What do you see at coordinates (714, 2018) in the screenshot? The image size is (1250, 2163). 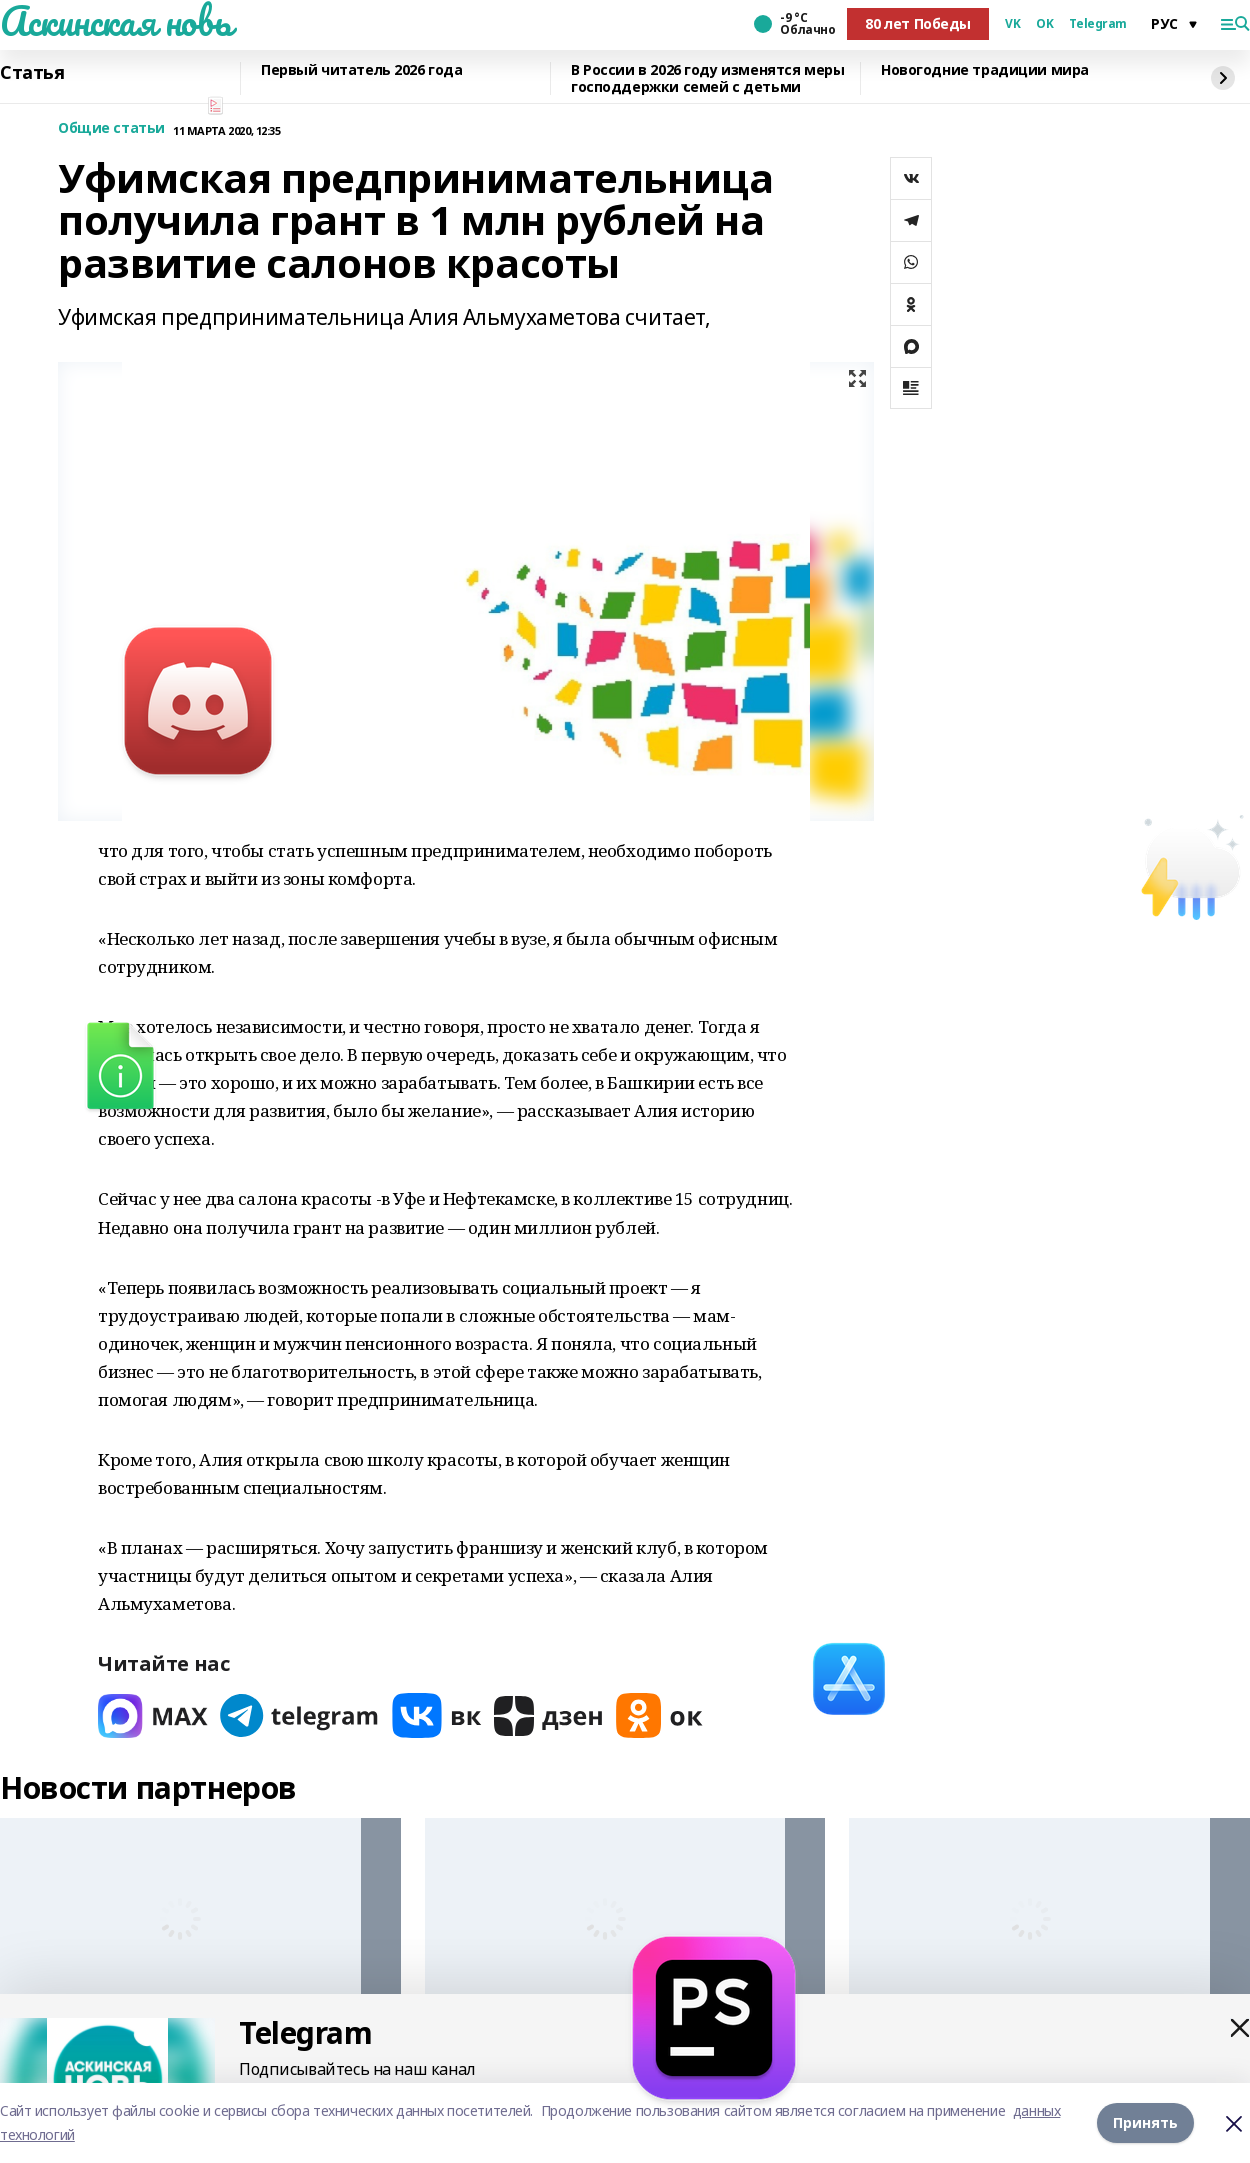 I see `open phpstorm ide` at bounding box center [714, 2018].